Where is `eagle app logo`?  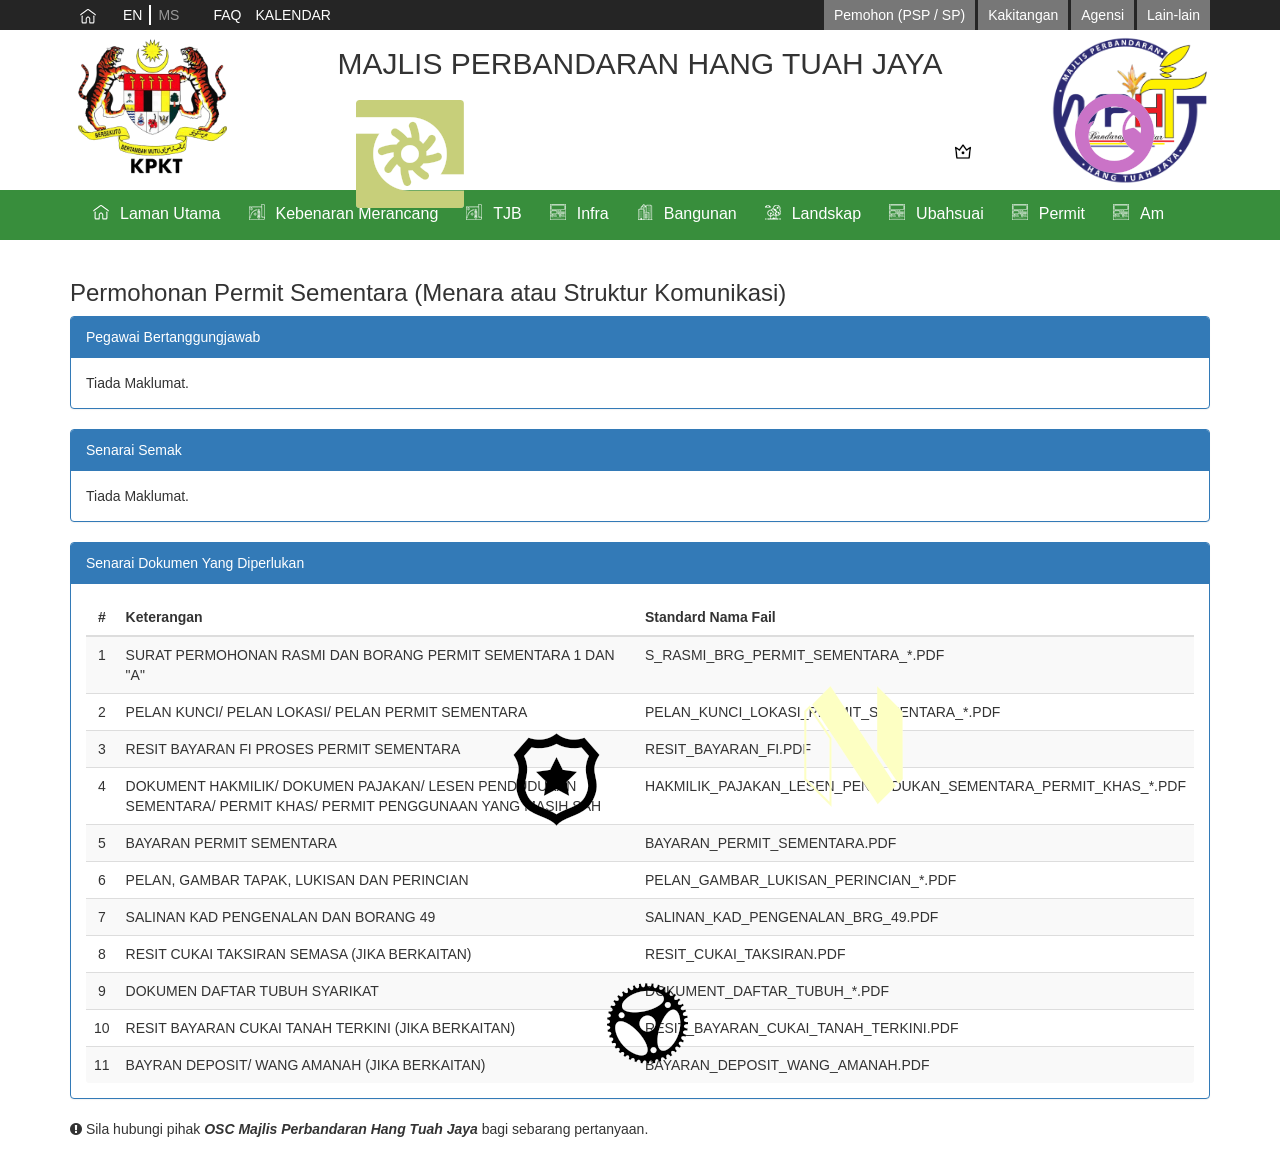
eagle app logo is located at coordinates (1114, 133).